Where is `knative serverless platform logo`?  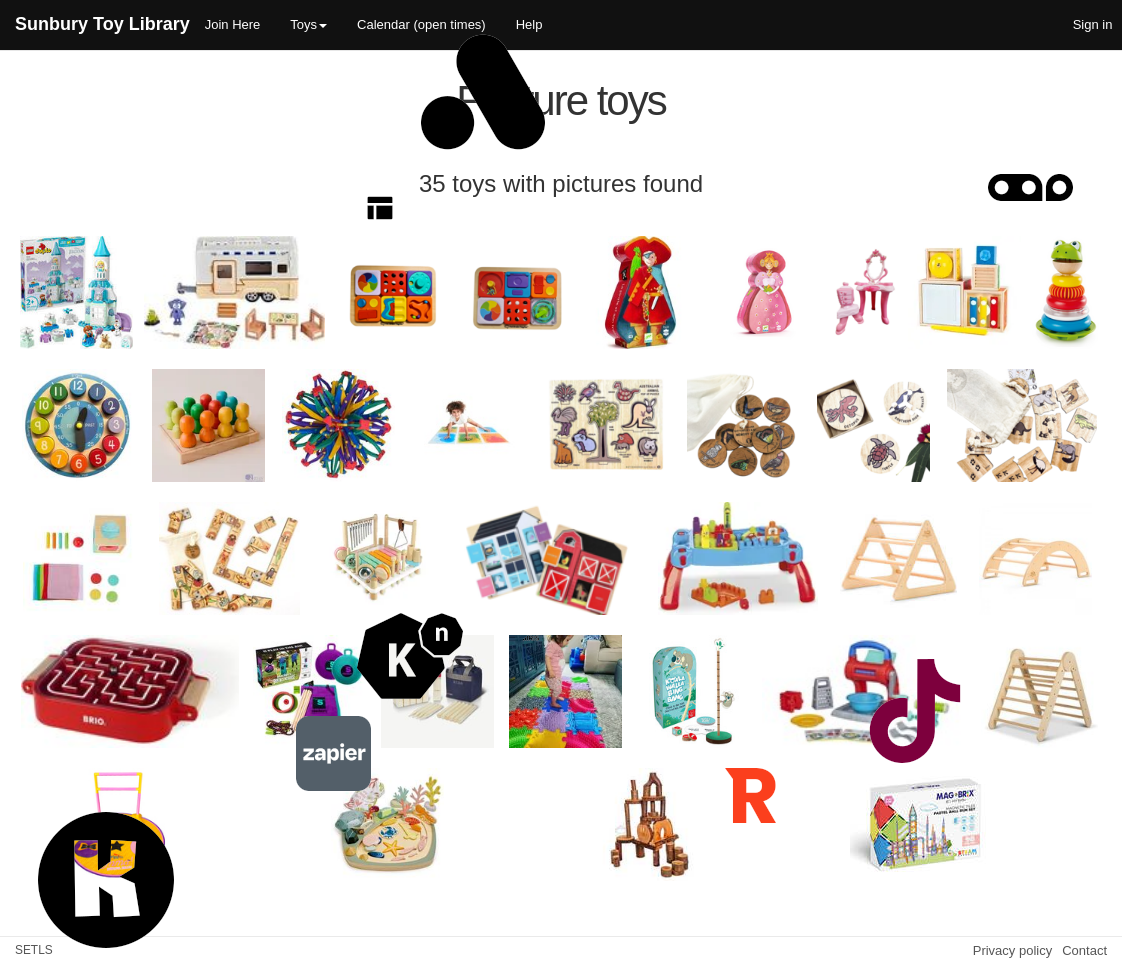 knative serverless platform logo is located at coordinates (410, 656).